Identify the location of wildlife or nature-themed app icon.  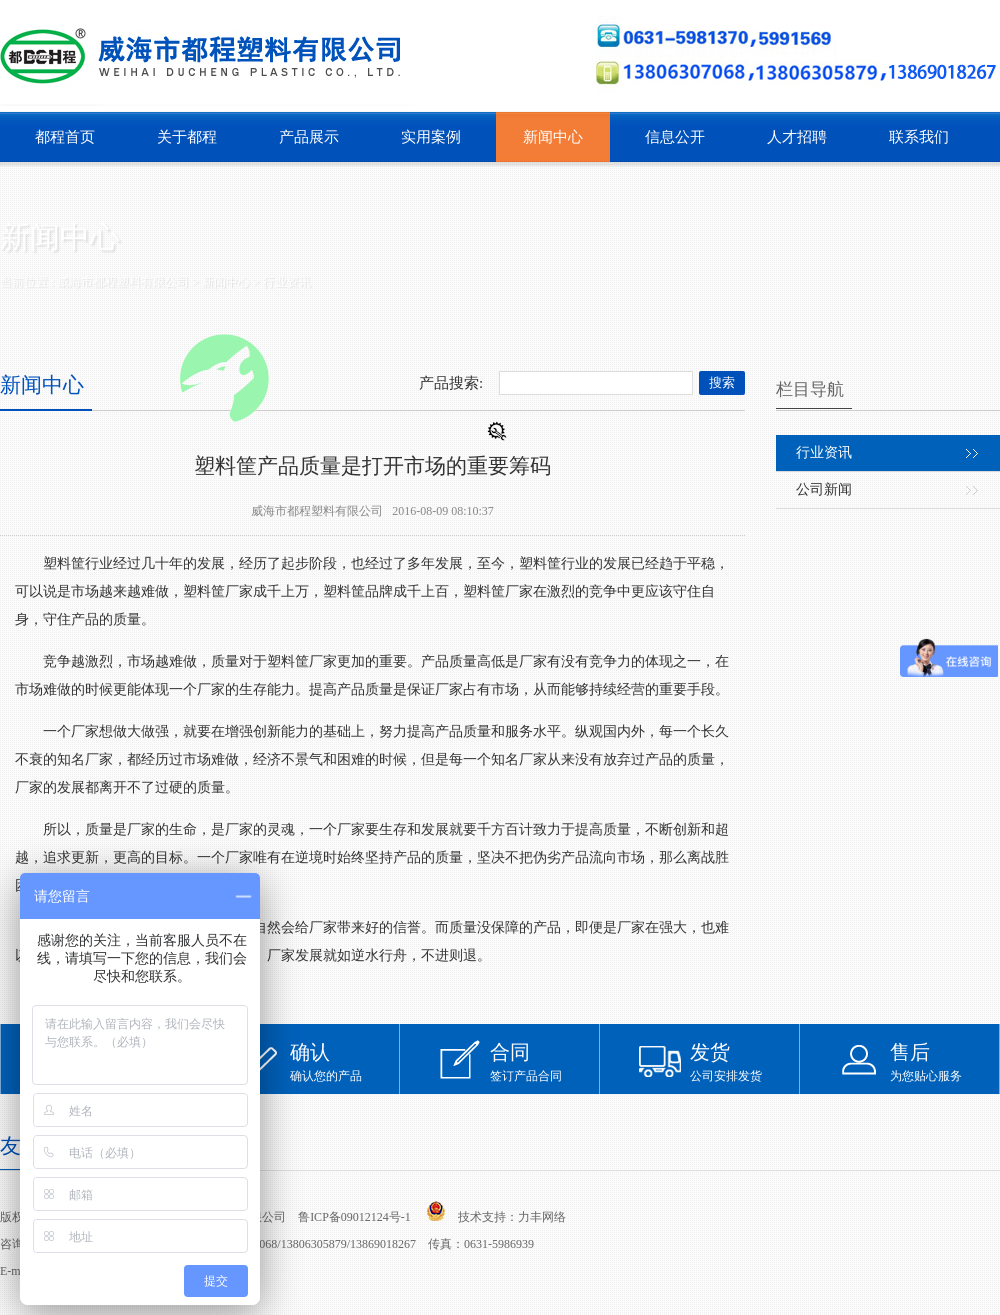
(224, 379).